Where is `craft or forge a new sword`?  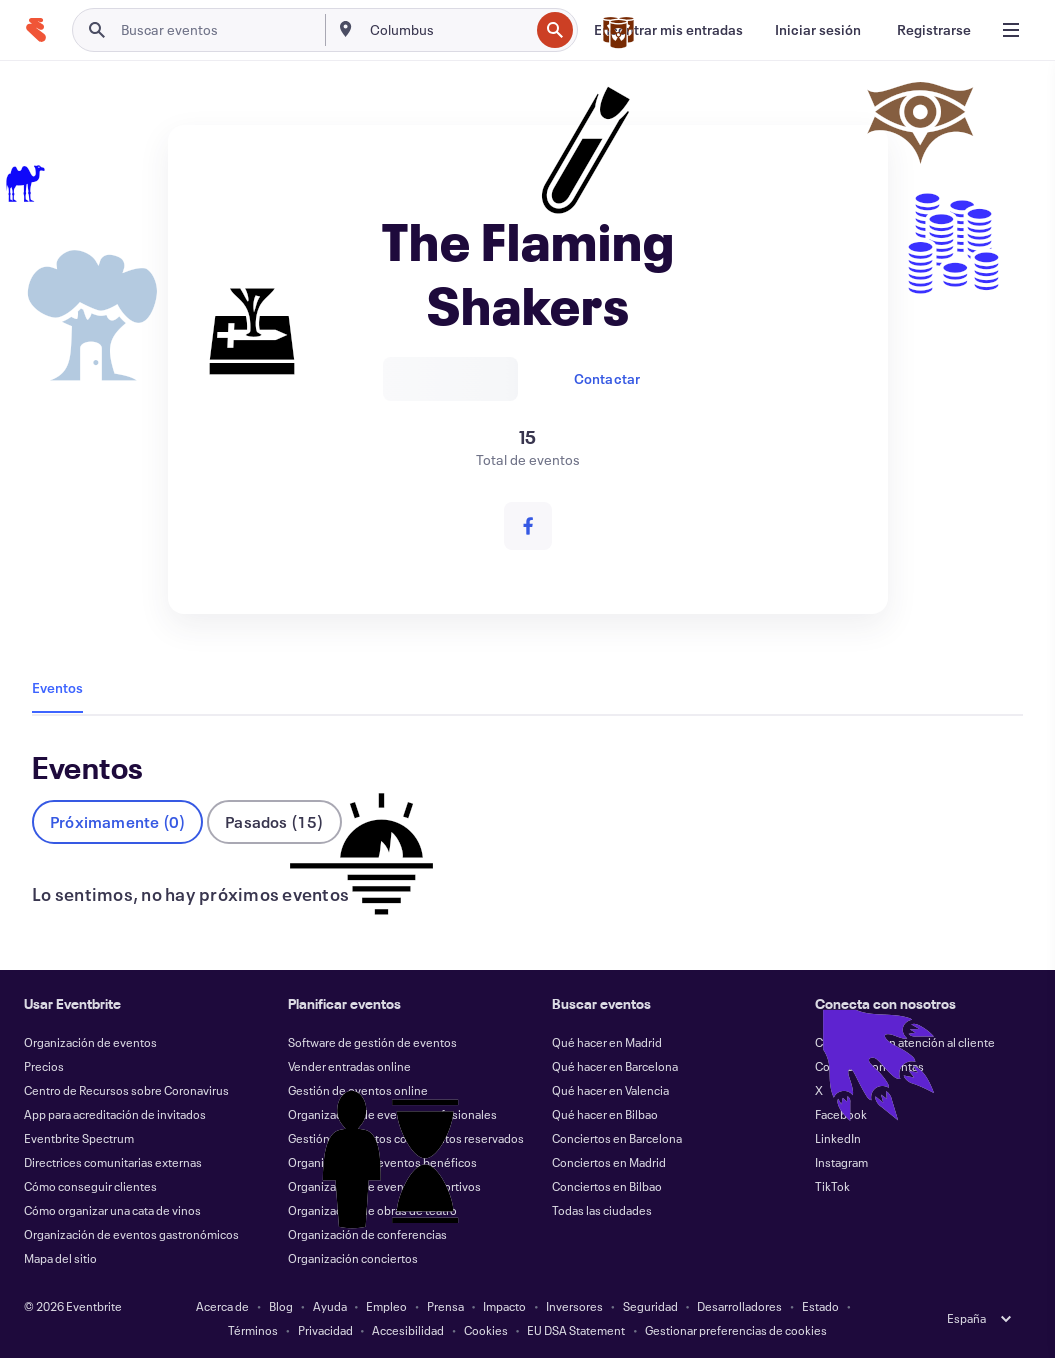
craft or forge a new sword is located at coordinates (252, 332).